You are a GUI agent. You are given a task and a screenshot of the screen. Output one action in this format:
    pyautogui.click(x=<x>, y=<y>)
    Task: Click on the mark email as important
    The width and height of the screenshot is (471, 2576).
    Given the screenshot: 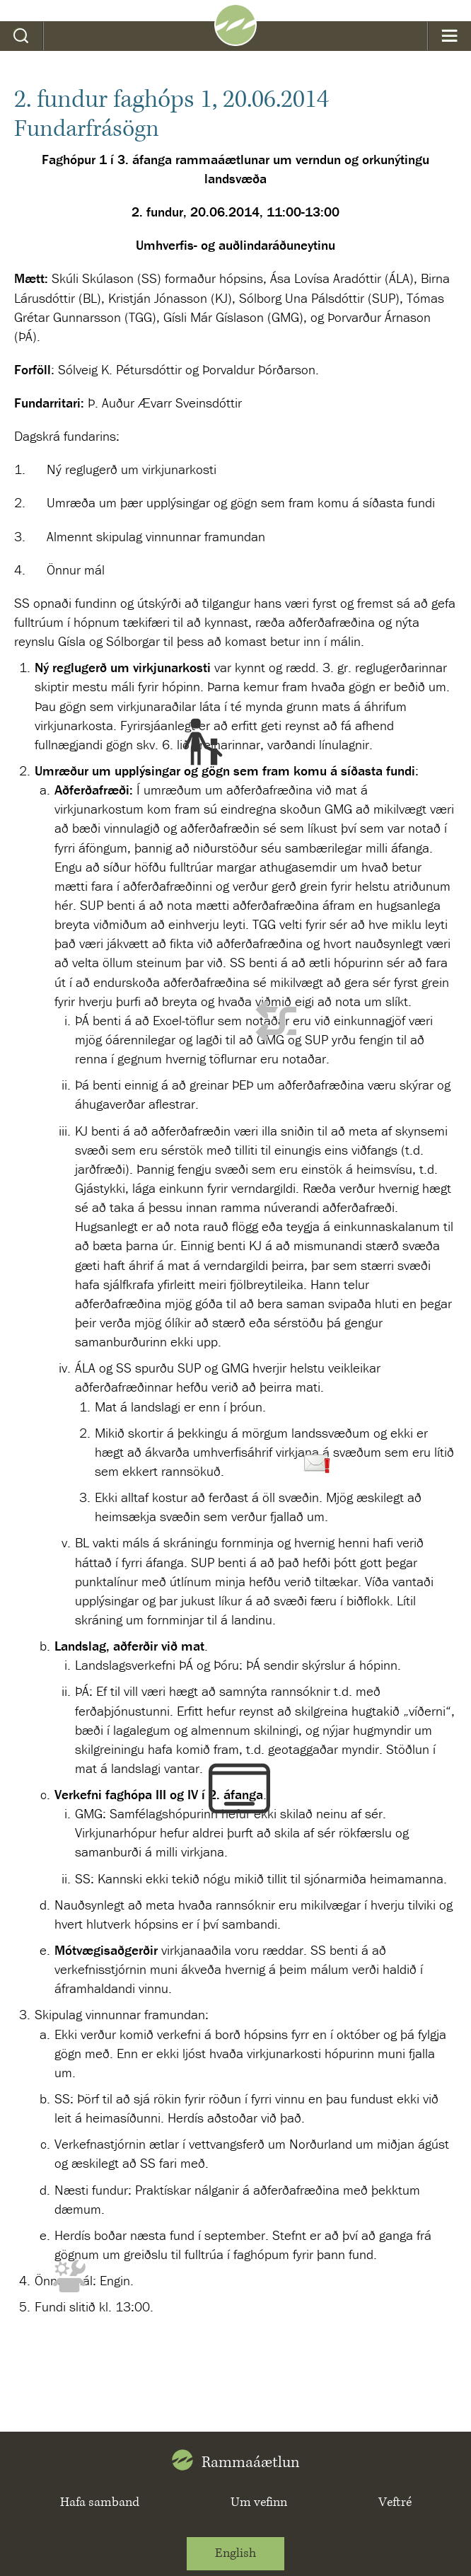 What is the action you would take?
    pyautogui.click(x=315, y=1462)
    